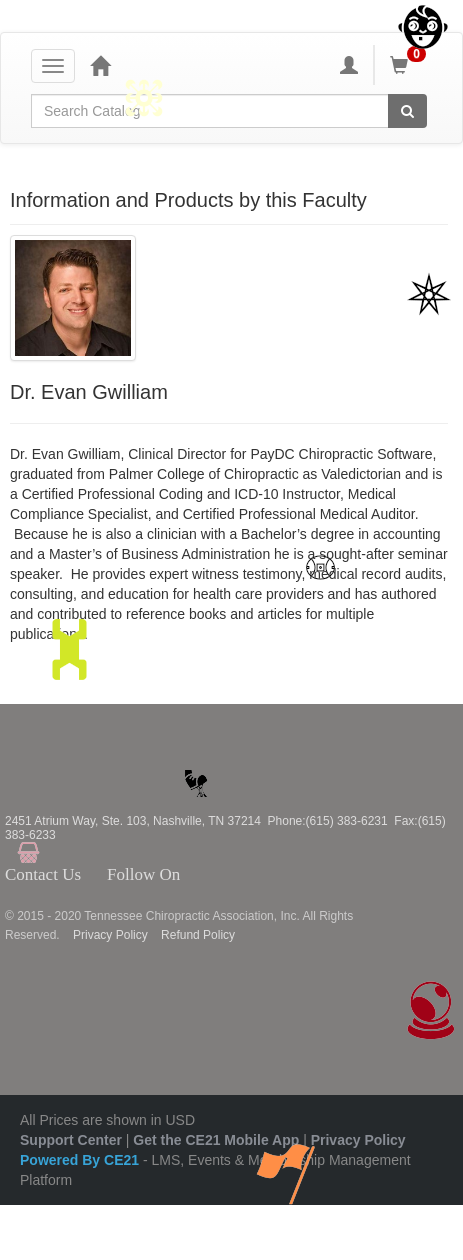 The width and height of the screenshot is (463, 1260). Describe the element at coordinates (198, 783) in the screenshot. I see `indicates a sticky or slowed movement status effect` at that location.